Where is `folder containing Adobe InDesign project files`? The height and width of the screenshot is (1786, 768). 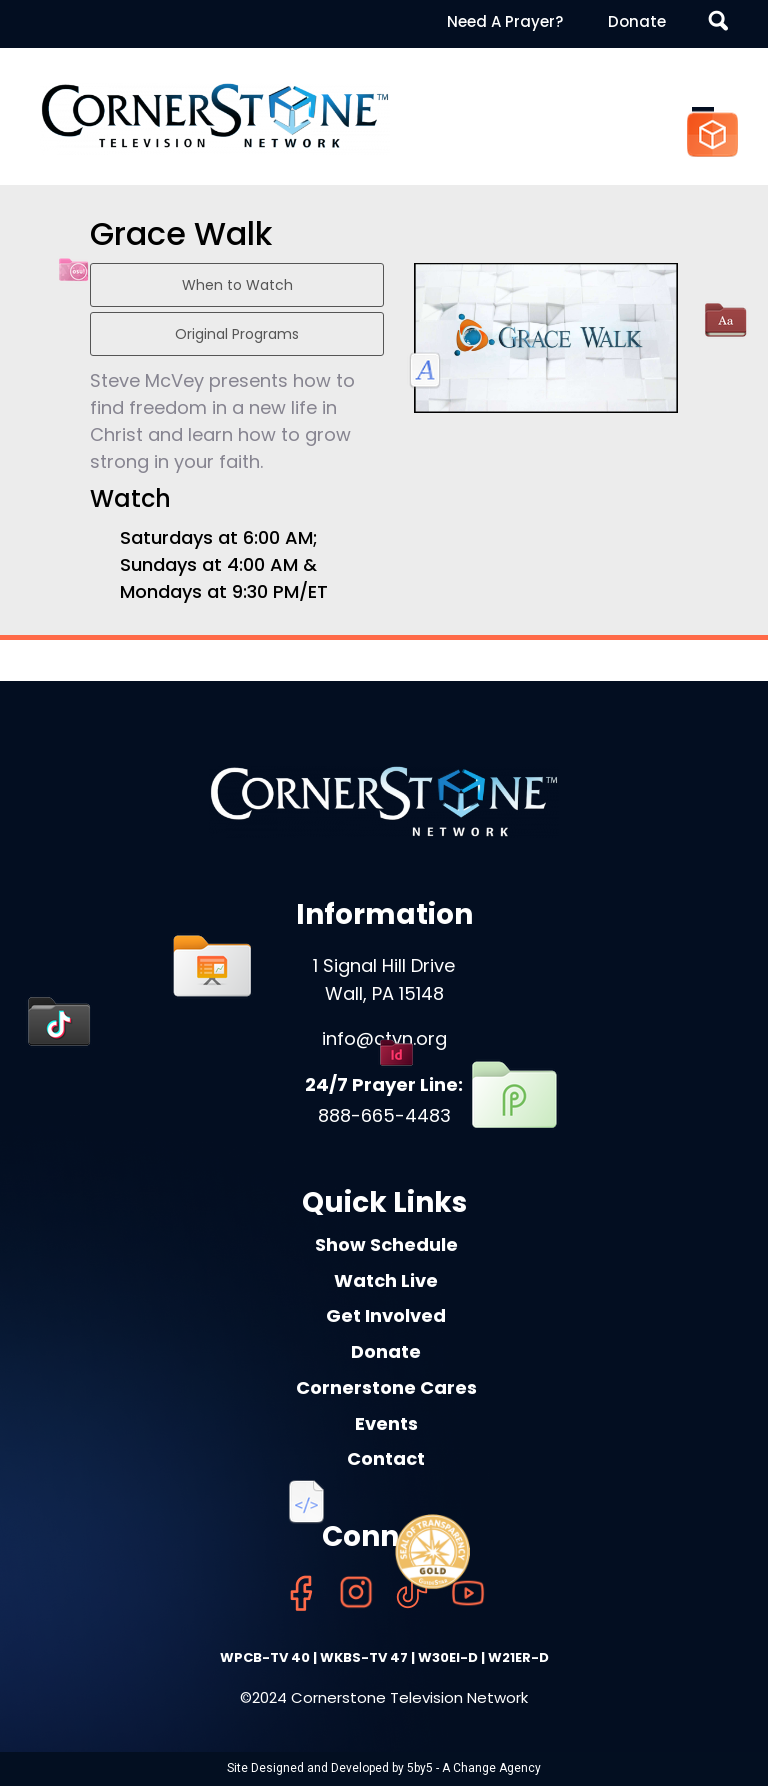
folder containing Adobe InDesign project files is located at coordinates (396, 1053).